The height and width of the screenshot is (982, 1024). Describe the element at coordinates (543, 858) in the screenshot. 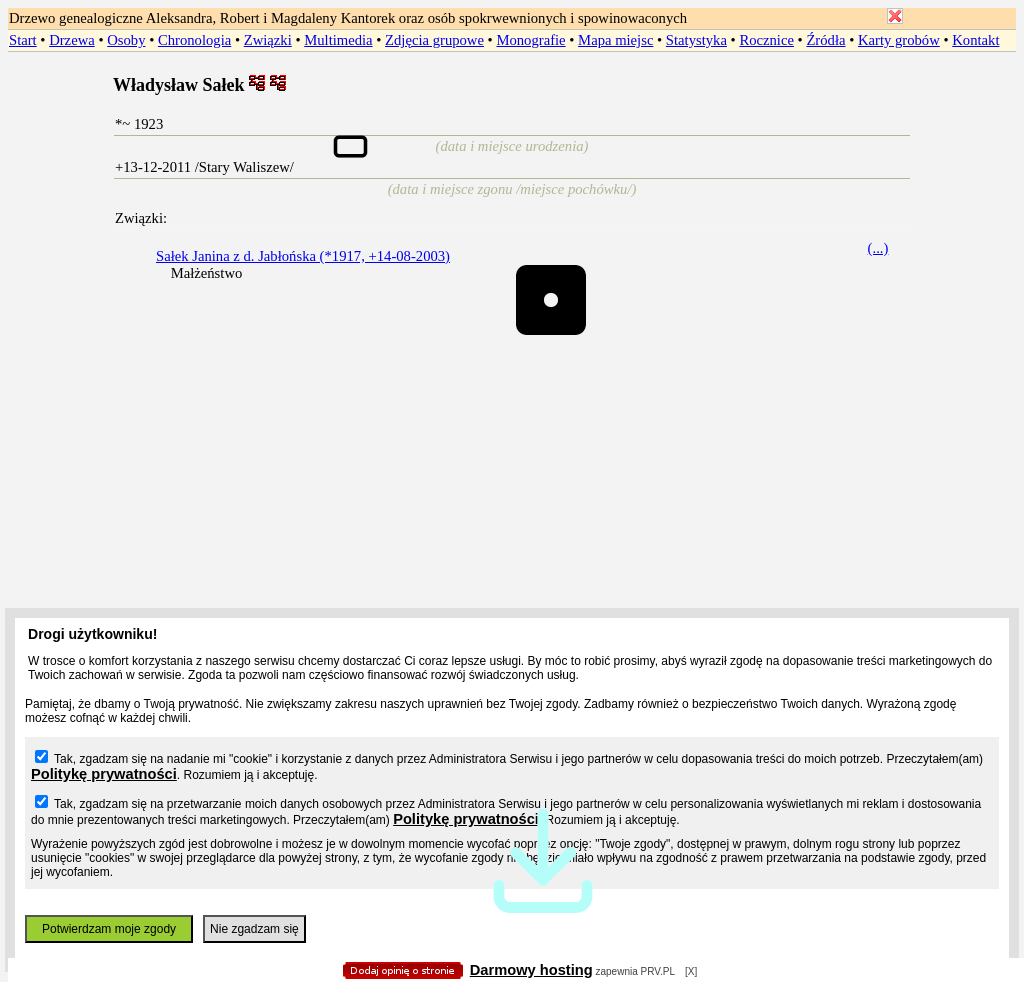

I see `download a file to your device` at that location.